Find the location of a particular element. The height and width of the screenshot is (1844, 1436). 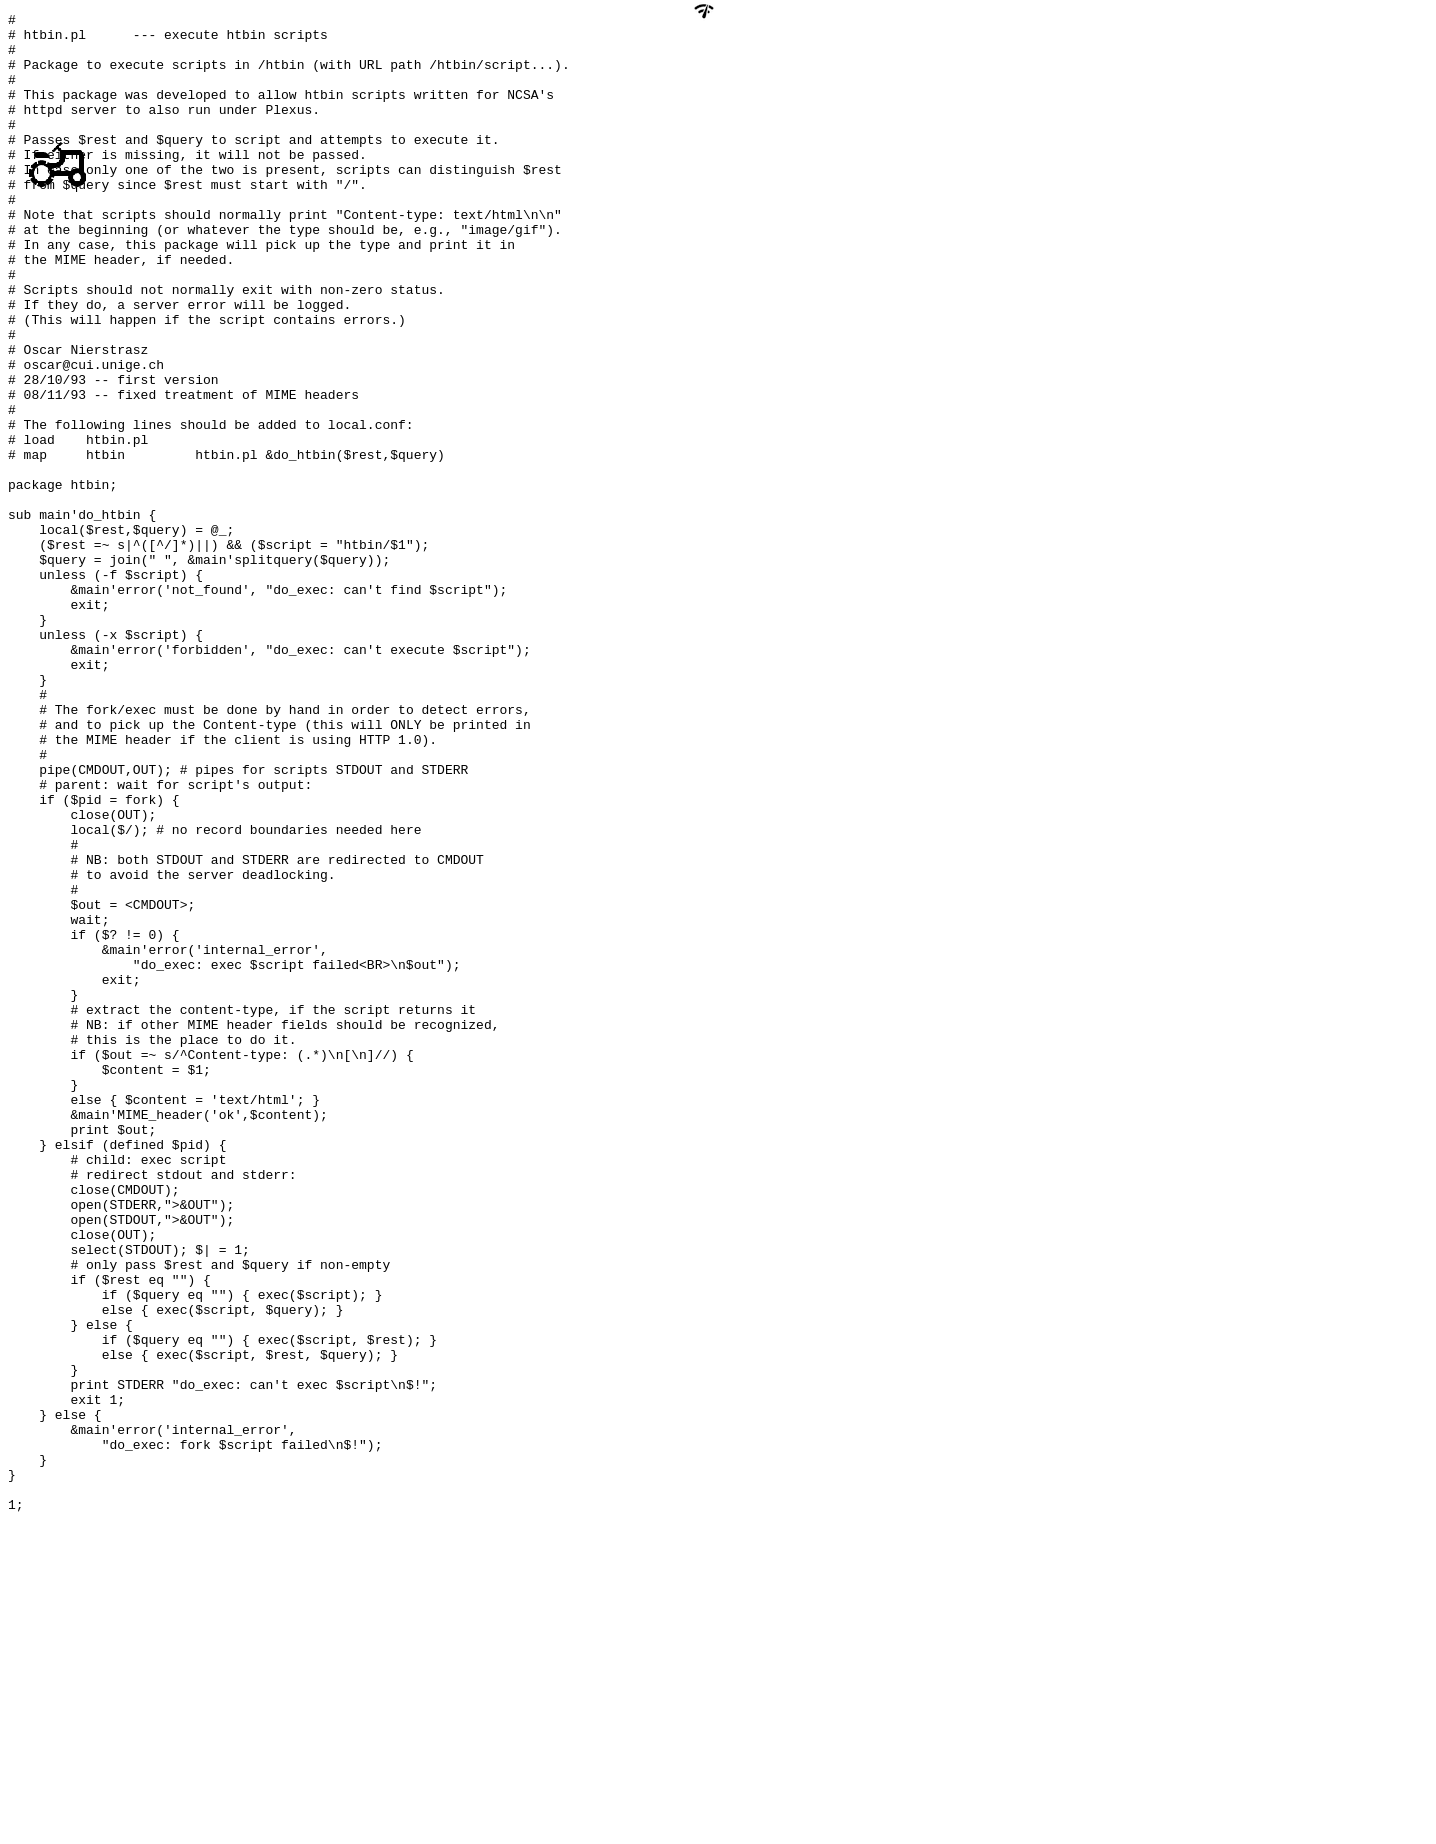

check network connection status is located at coordinates (704, 11).